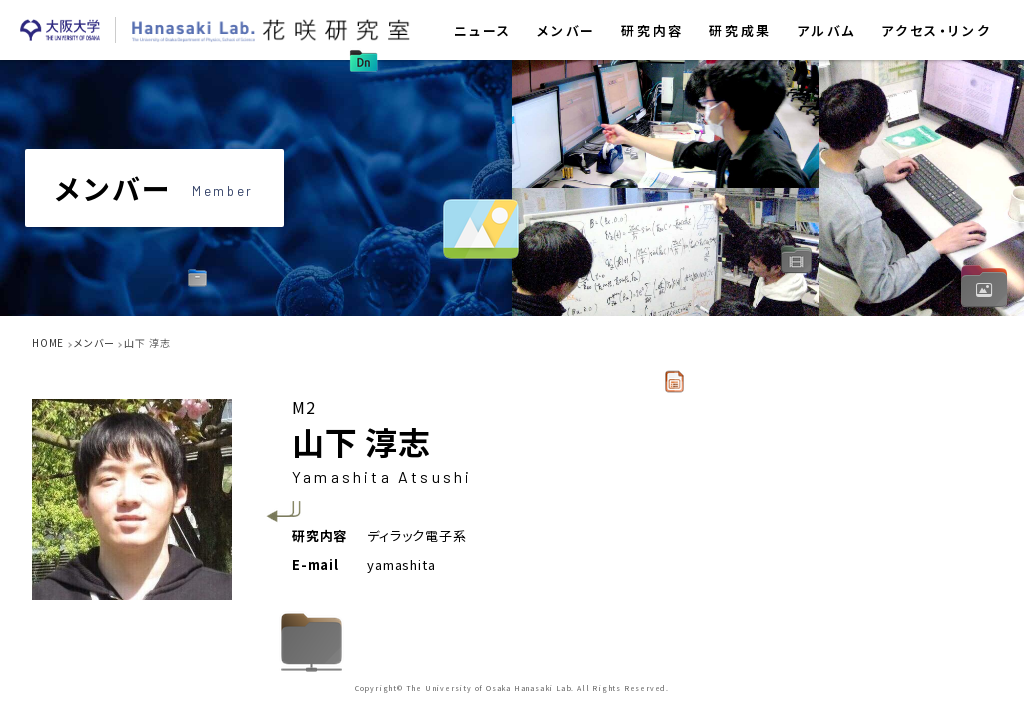 This screenshot has width=1024, height=720. Describe the element at coordinates (796, 258) in the screenshot. I see `open videos folder` at that location.